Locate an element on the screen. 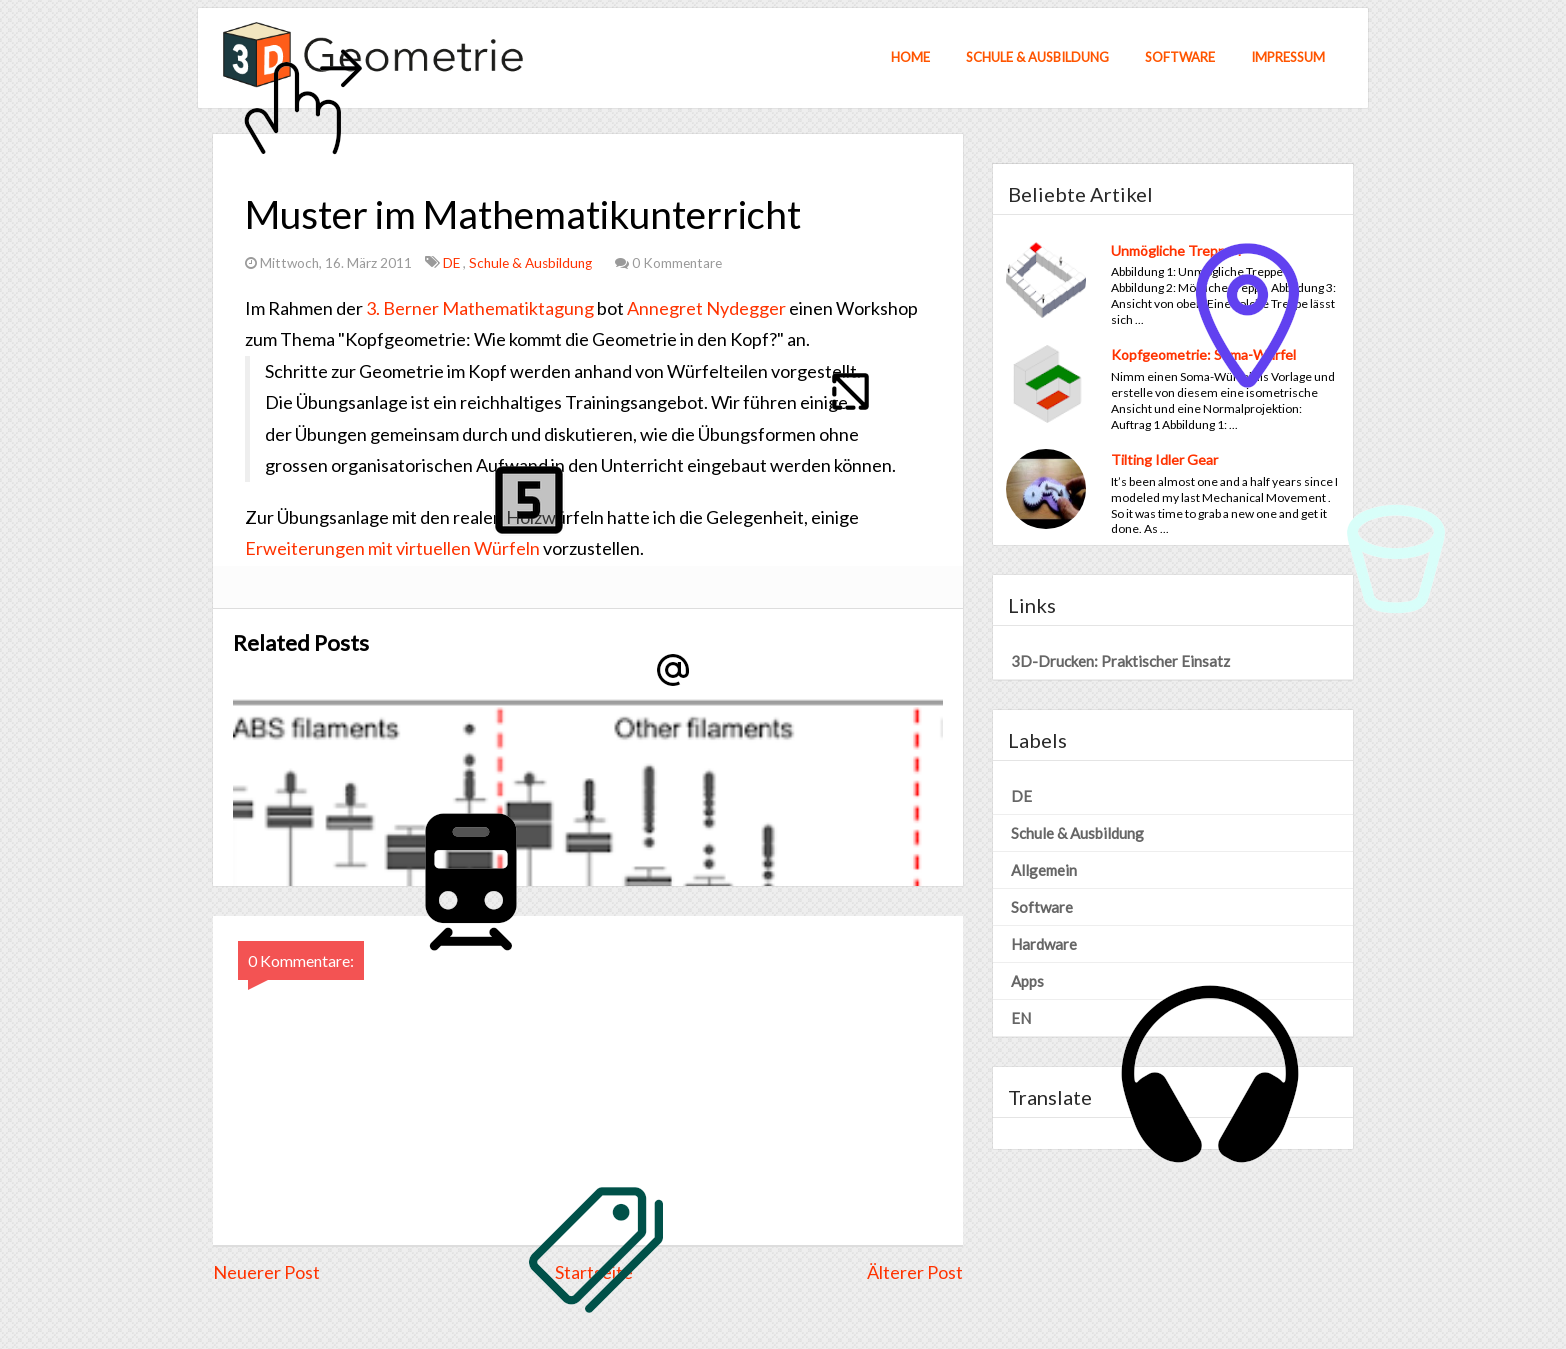 Image resolution: width=1566 pixels, height=1349 pixels. indicates step 5 in a multi-step process is located at coordinates (529, 500).